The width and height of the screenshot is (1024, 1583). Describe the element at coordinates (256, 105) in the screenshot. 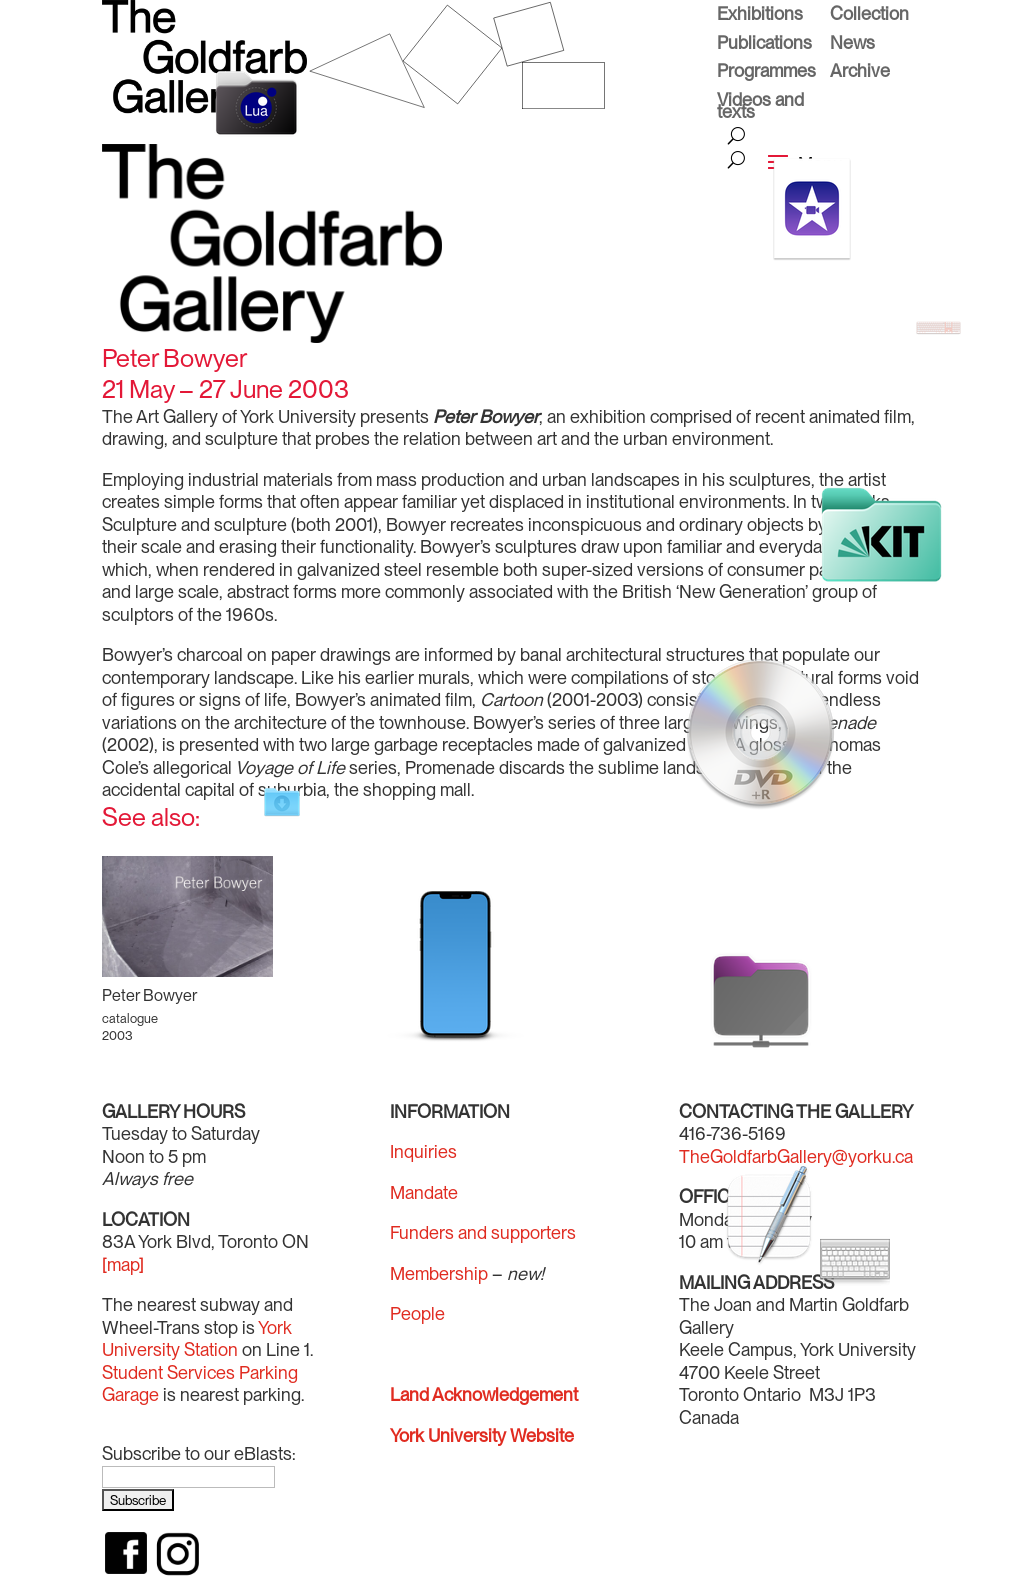

I see `folder containing lua scripts or projects` at that location.